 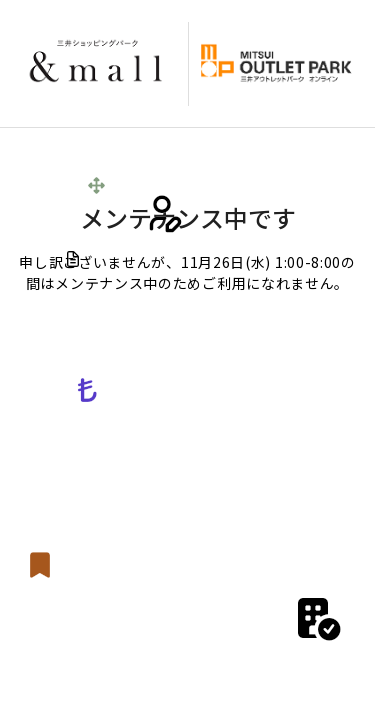 What do you see at coordinates (73, 259) in the screenshot?
I see `view document details` at bounding box center [73, 259].